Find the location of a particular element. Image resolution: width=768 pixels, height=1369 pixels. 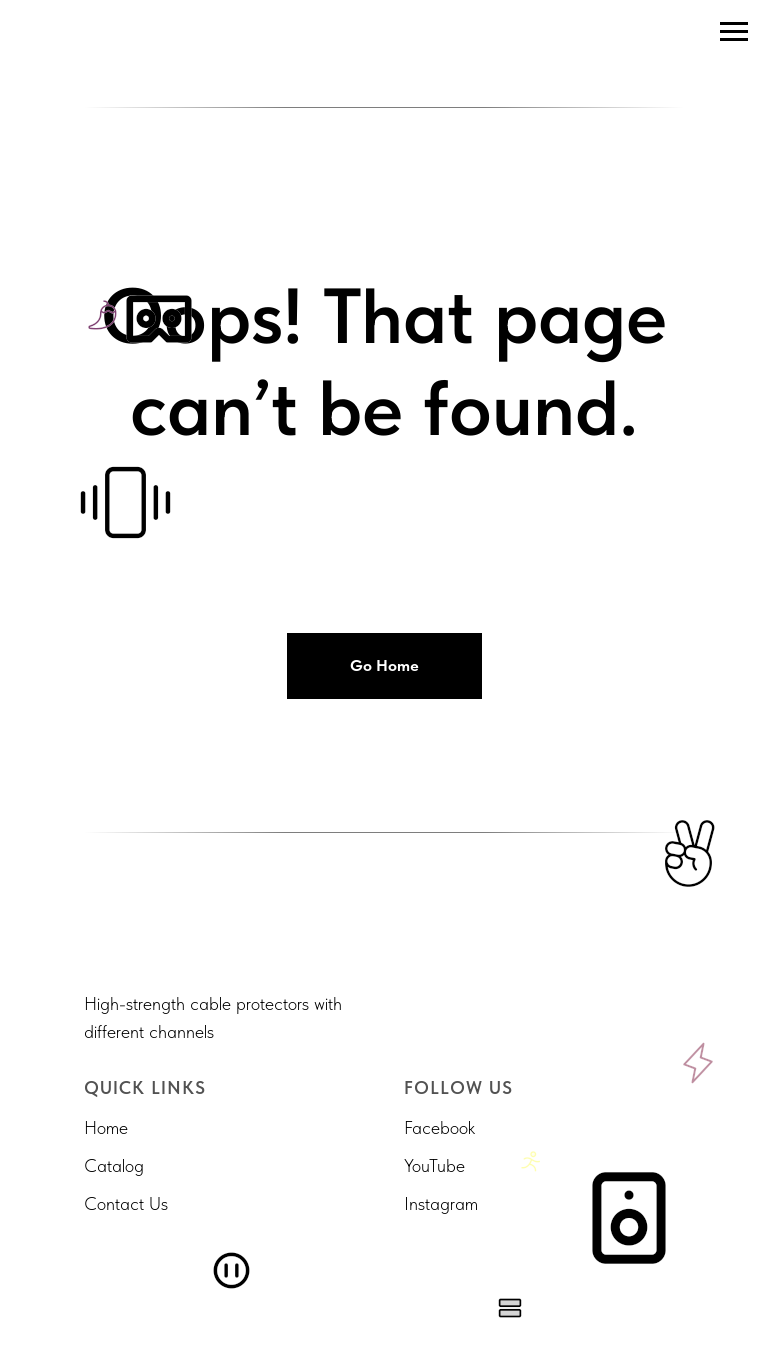

toggle vibrate mode on device is located at coordinates (125, 502).